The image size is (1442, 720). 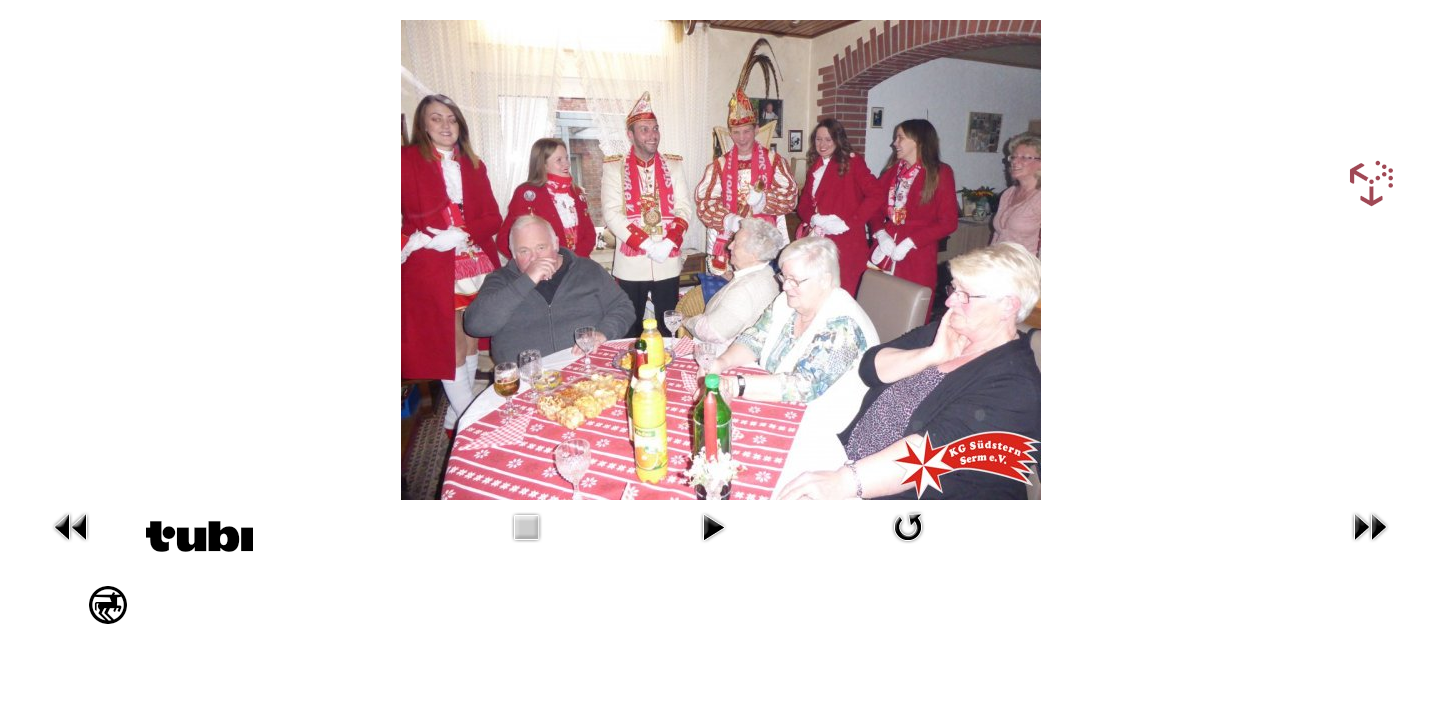 I want to click on visit the Rossmann website or app, so click(x=108, y=605).